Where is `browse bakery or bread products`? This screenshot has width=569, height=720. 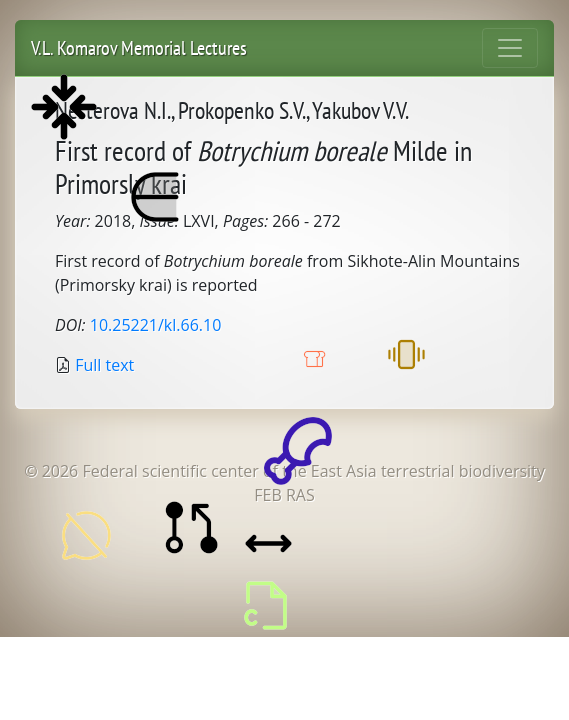
browse bakery or bread products is located at coordinates (315, 359).